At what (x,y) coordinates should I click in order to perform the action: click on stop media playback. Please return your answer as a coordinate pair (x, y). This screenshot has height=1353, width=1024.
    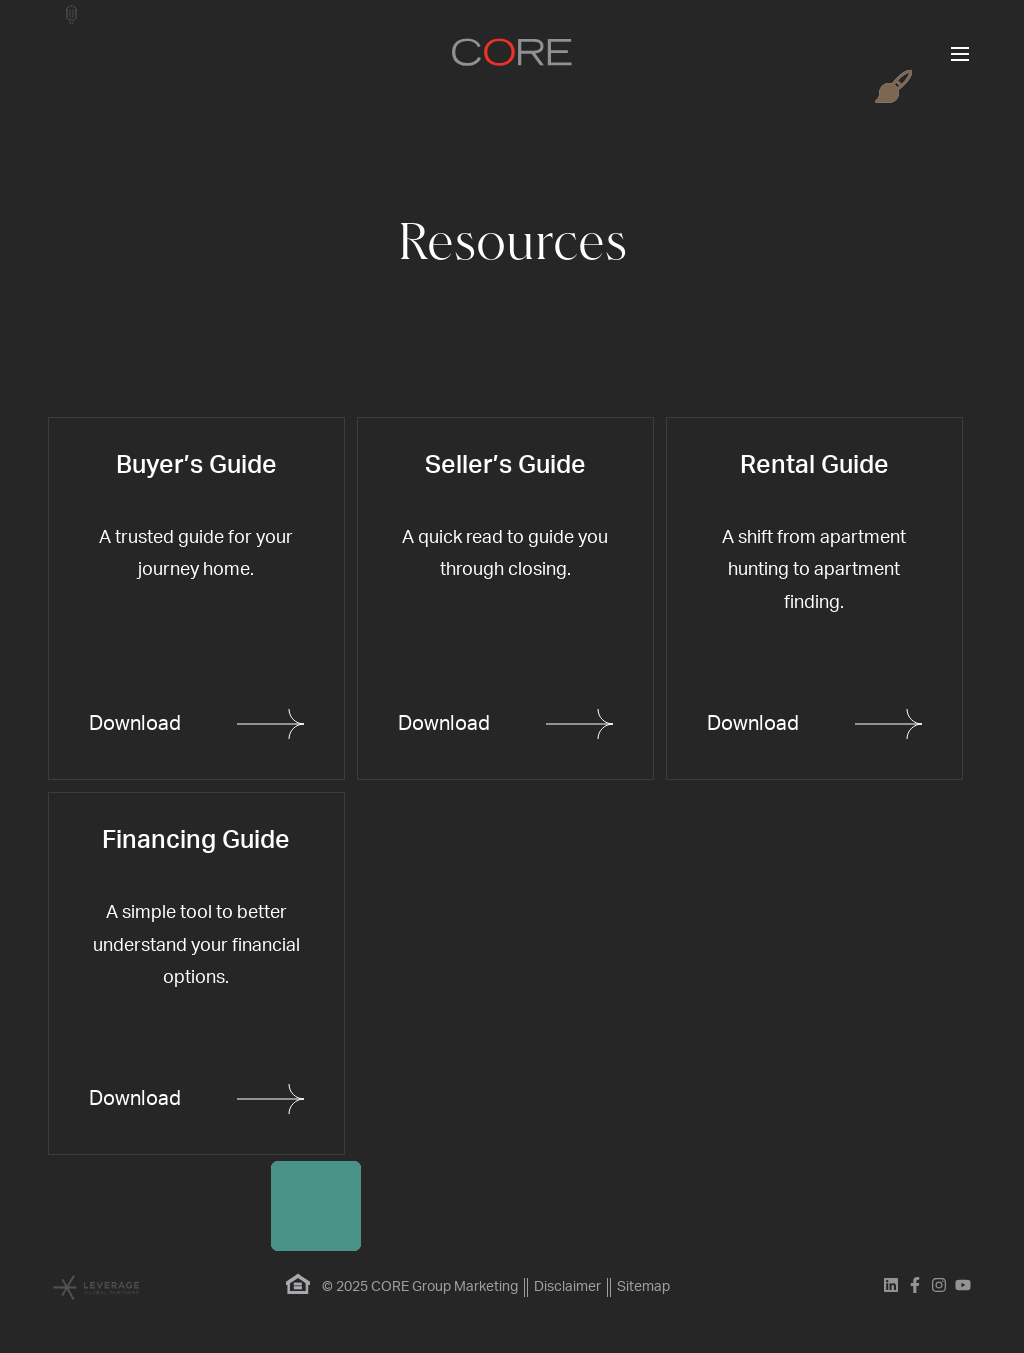
    Looking at the image, I should click on (316, 1206).